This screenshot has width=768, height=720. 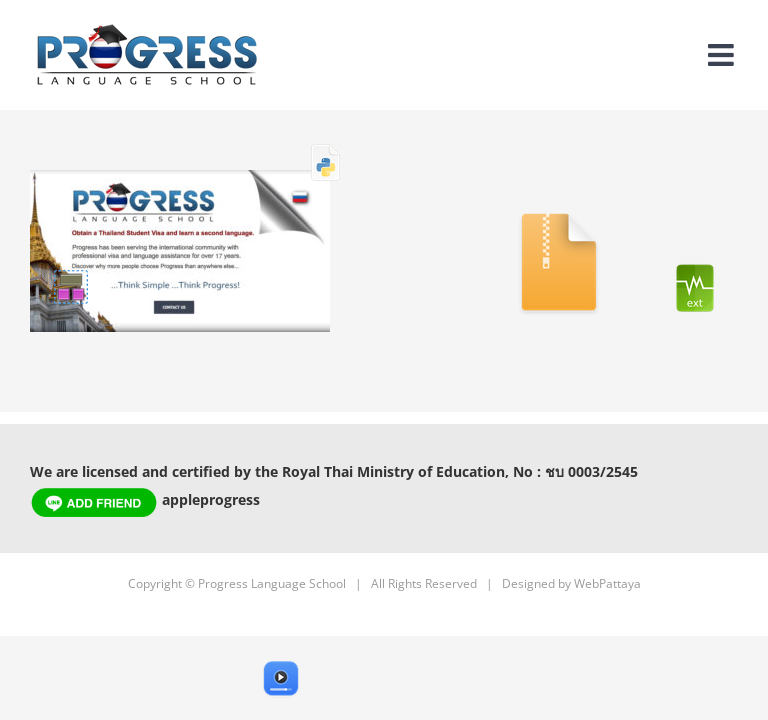 What do you see at coordinates (325, 162) in the screenshot?
I see `a python source code file` at bounding box center [325, 162].